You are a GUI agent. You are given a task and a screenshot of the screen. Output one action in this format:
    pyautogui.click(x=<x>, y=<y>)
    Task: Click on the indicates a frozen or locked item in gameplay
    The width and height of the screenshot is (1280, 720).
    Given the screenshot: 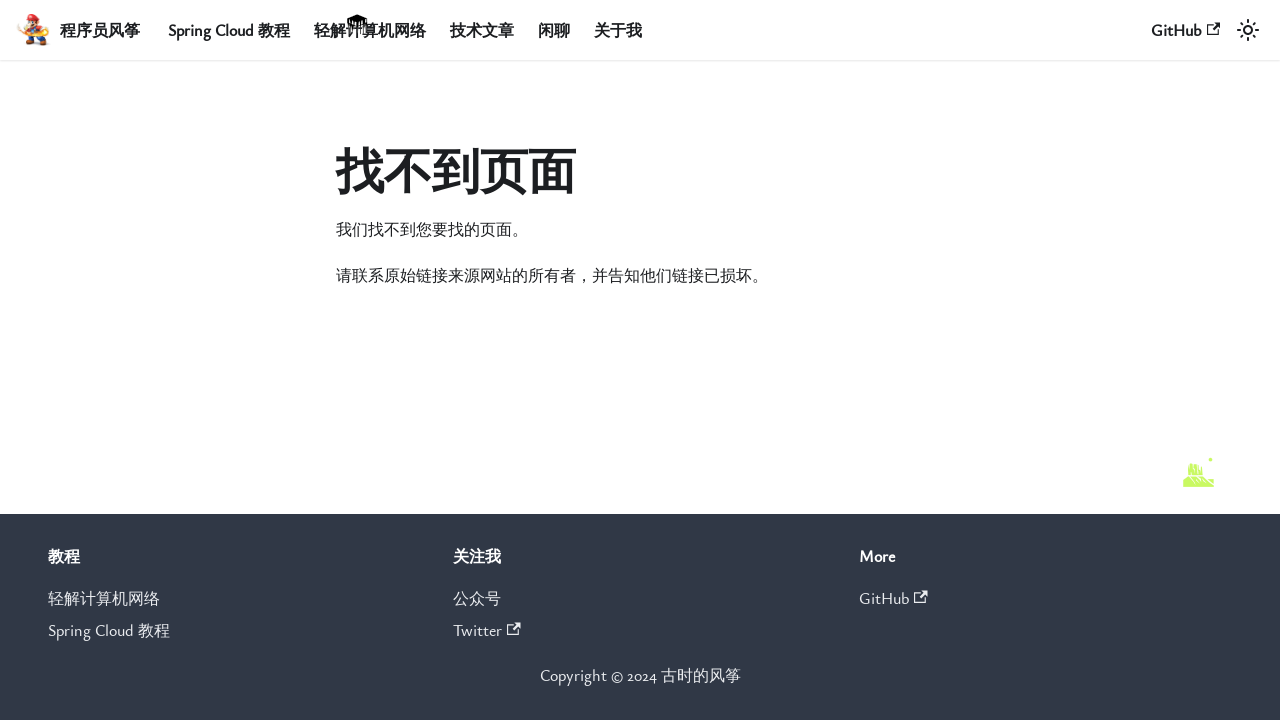 What is the action you would take?
    pyautogui.click(x=357, y=24)
    